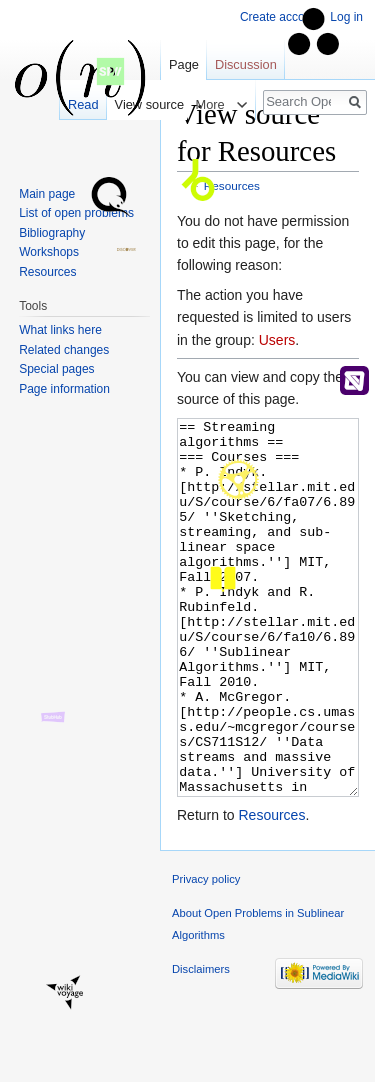  I want to click on open asana project management app, so click(313, 31).